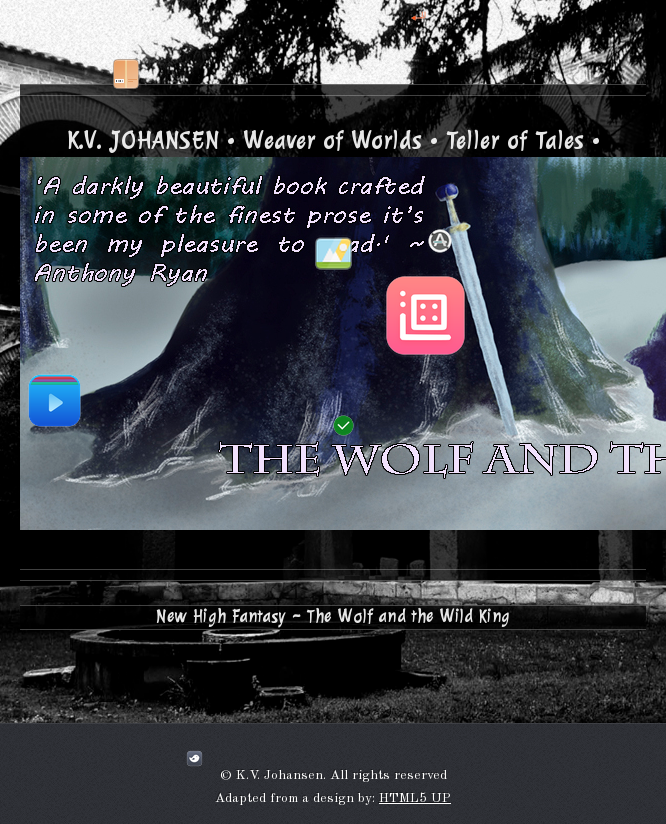 Image resolution: width=666 pixels, height=824 pixels. I want to click on open ludusavi game save backup tool, so click(425, 315).